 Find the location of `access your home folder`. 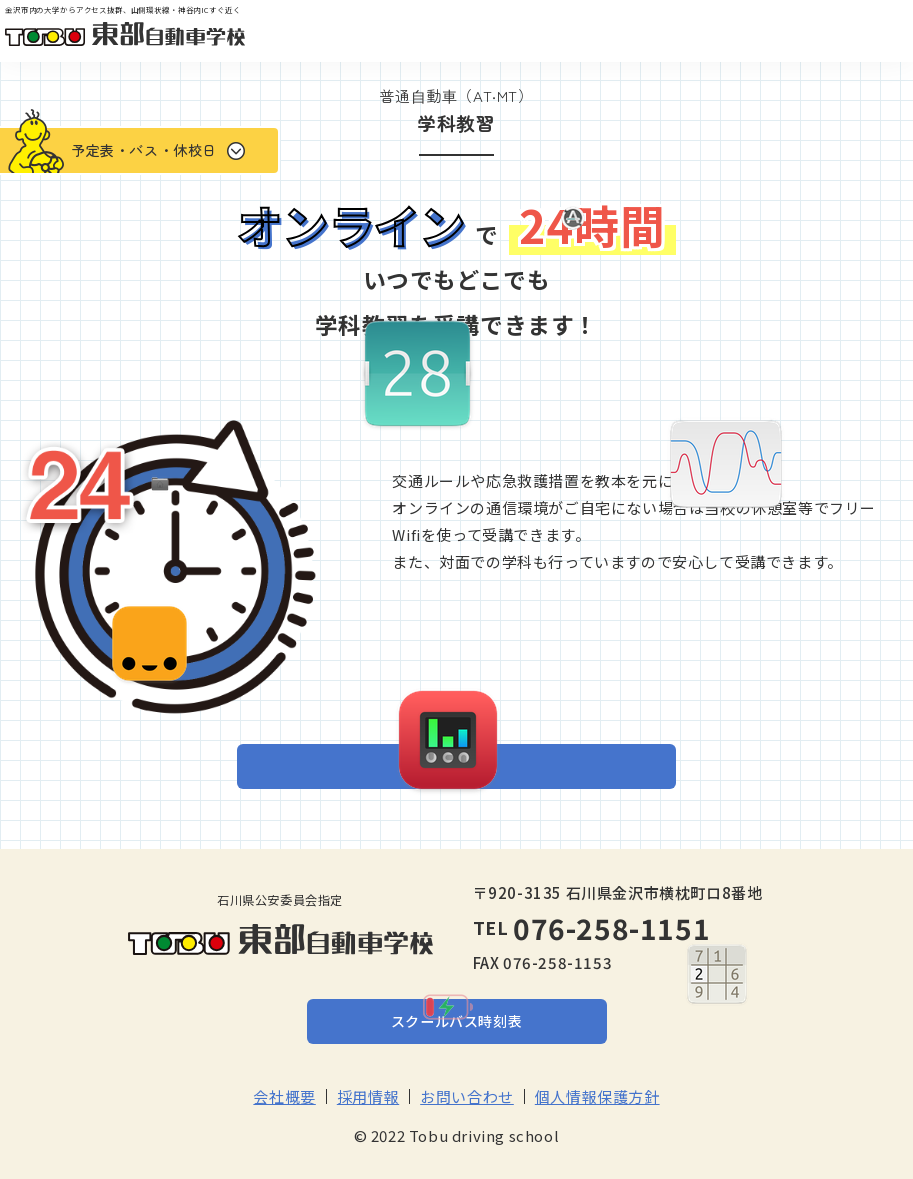

access your home folder is located at coordinates (160, 484).